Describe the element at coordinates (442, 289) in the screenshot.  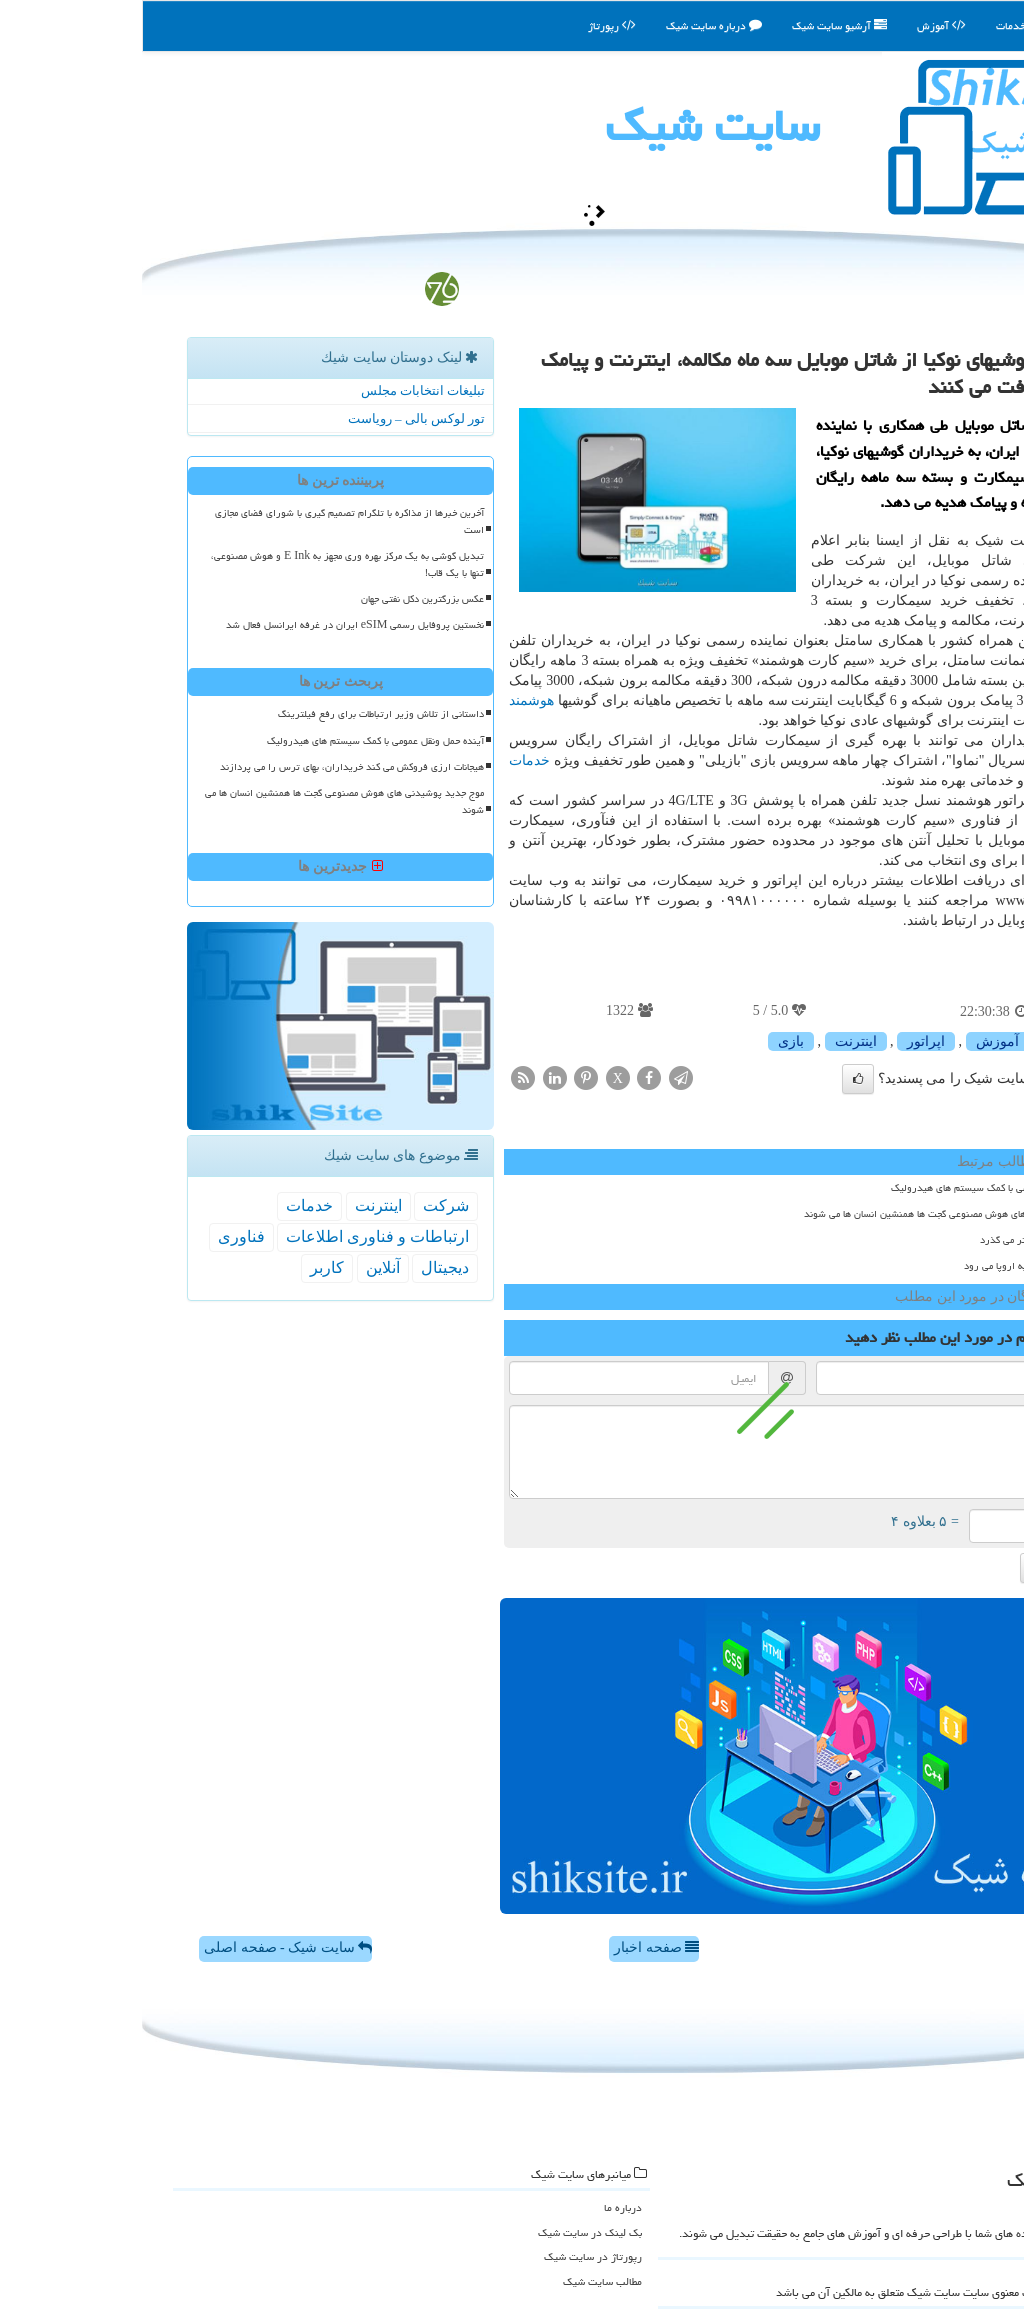
I see `visit system76 website or support` at that location.